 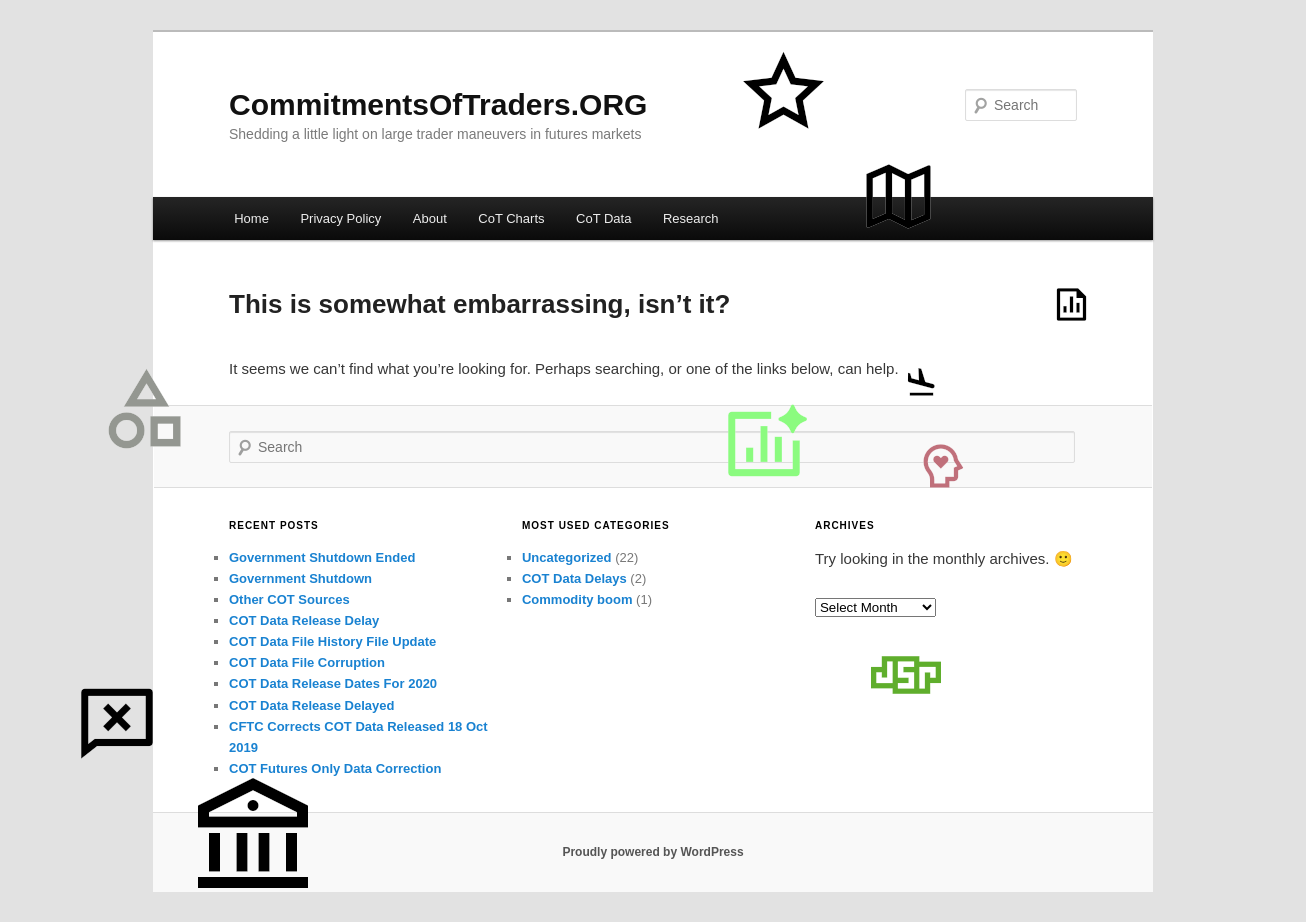 What do you see at coordinates (764, 444) in the screenshot?
I see `view AI-generated analytics or insights` at bounding box center [764, 444].